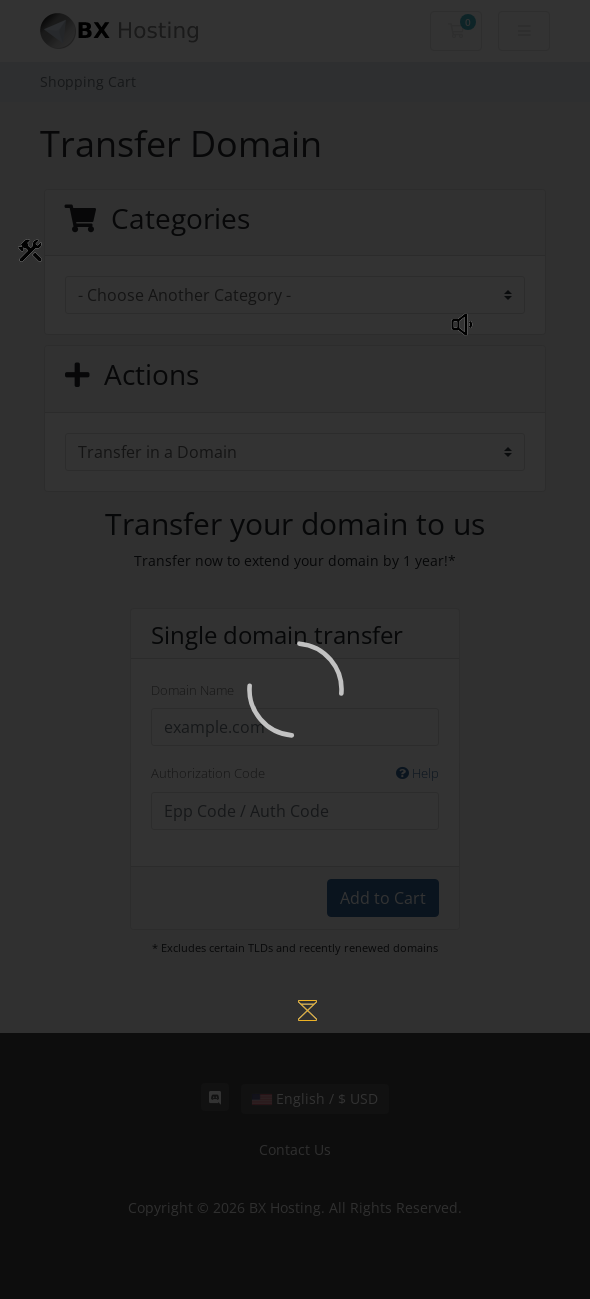  I want to click on indicates high time remaining, so click(307, 1010).